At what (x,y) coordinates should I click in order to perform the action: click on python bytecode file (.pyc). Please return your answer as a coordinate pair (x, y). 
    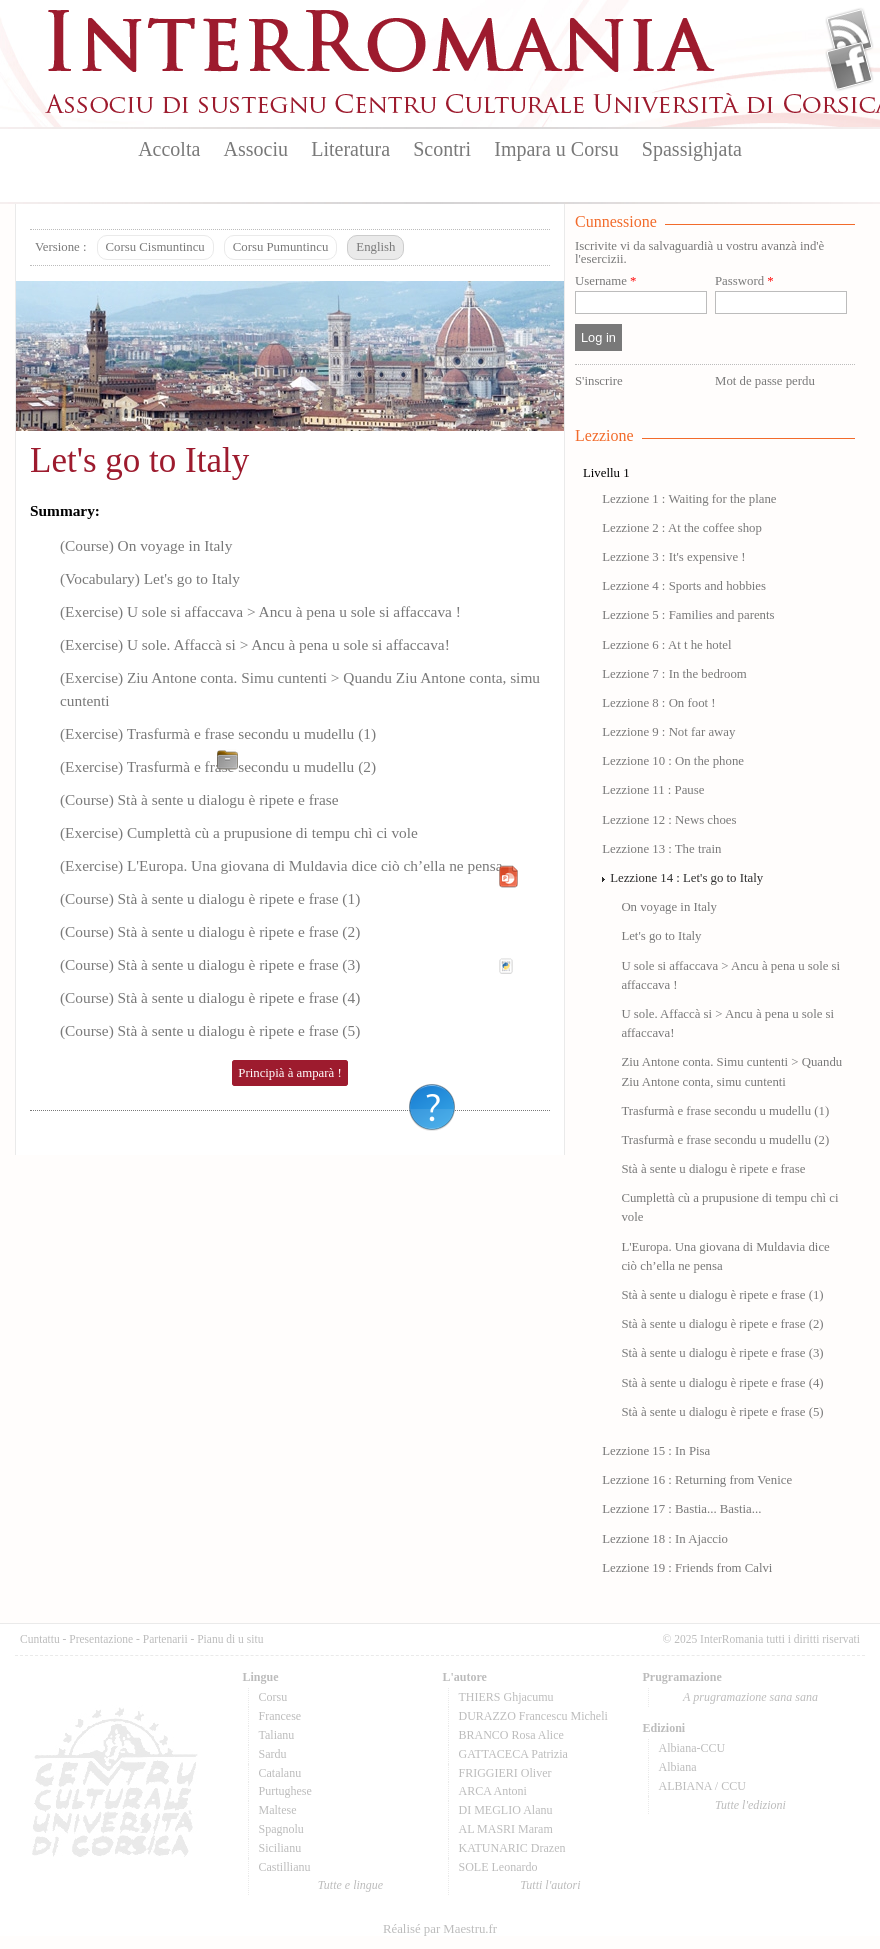
    Looking at the image, I should click on (506, 966).